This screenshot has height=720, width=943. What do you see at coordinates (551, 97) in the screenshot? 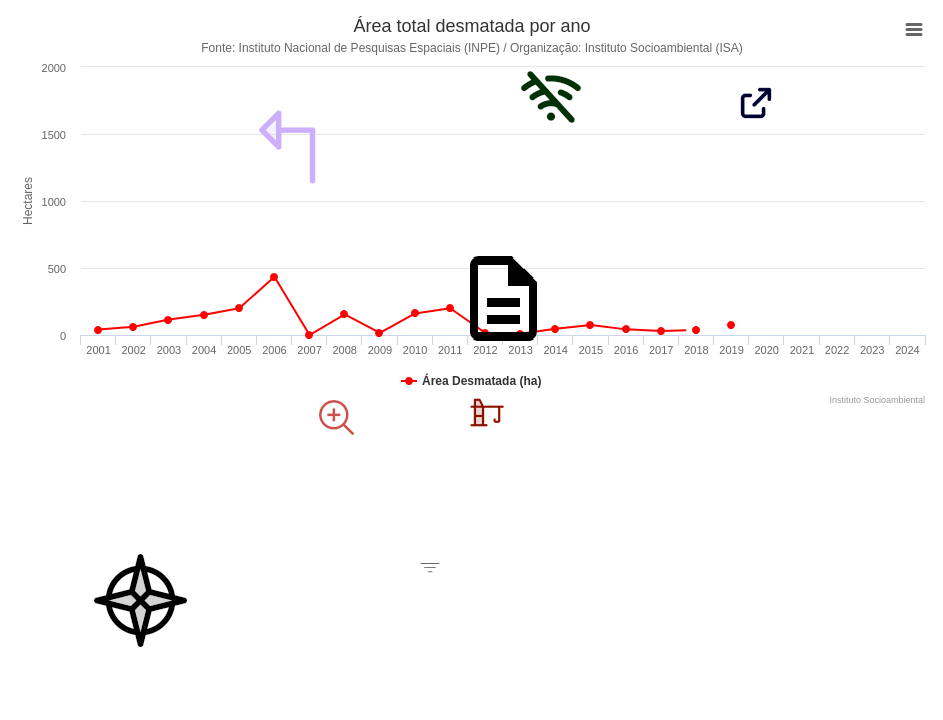
I see `indicates no wifi connection available` at bounding box center [551, 97].